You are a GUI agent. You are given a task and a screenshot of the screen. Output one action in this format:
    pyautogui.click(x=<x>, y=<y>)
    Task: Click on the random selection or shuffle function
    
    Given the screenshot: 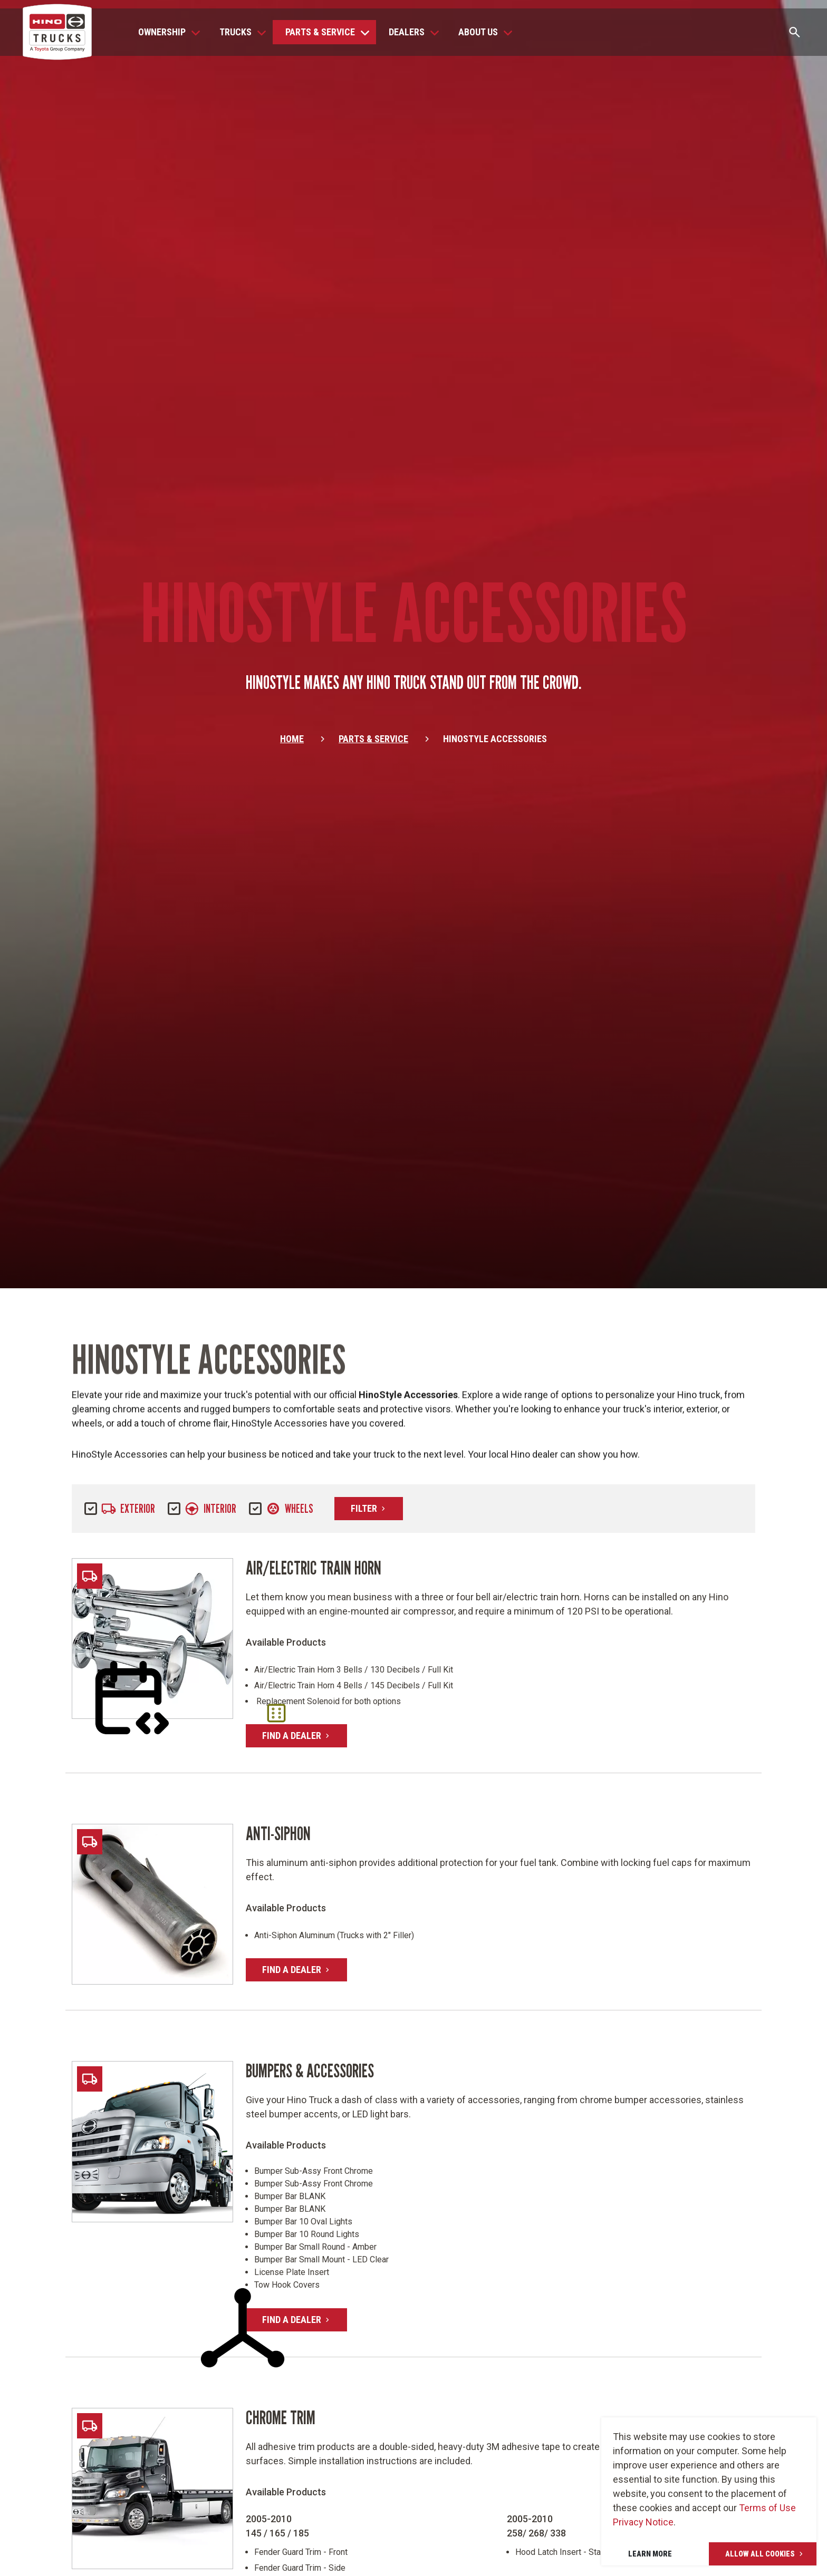 What is the action you would take?
    pyautogui.click(x=276, y=1713)
    